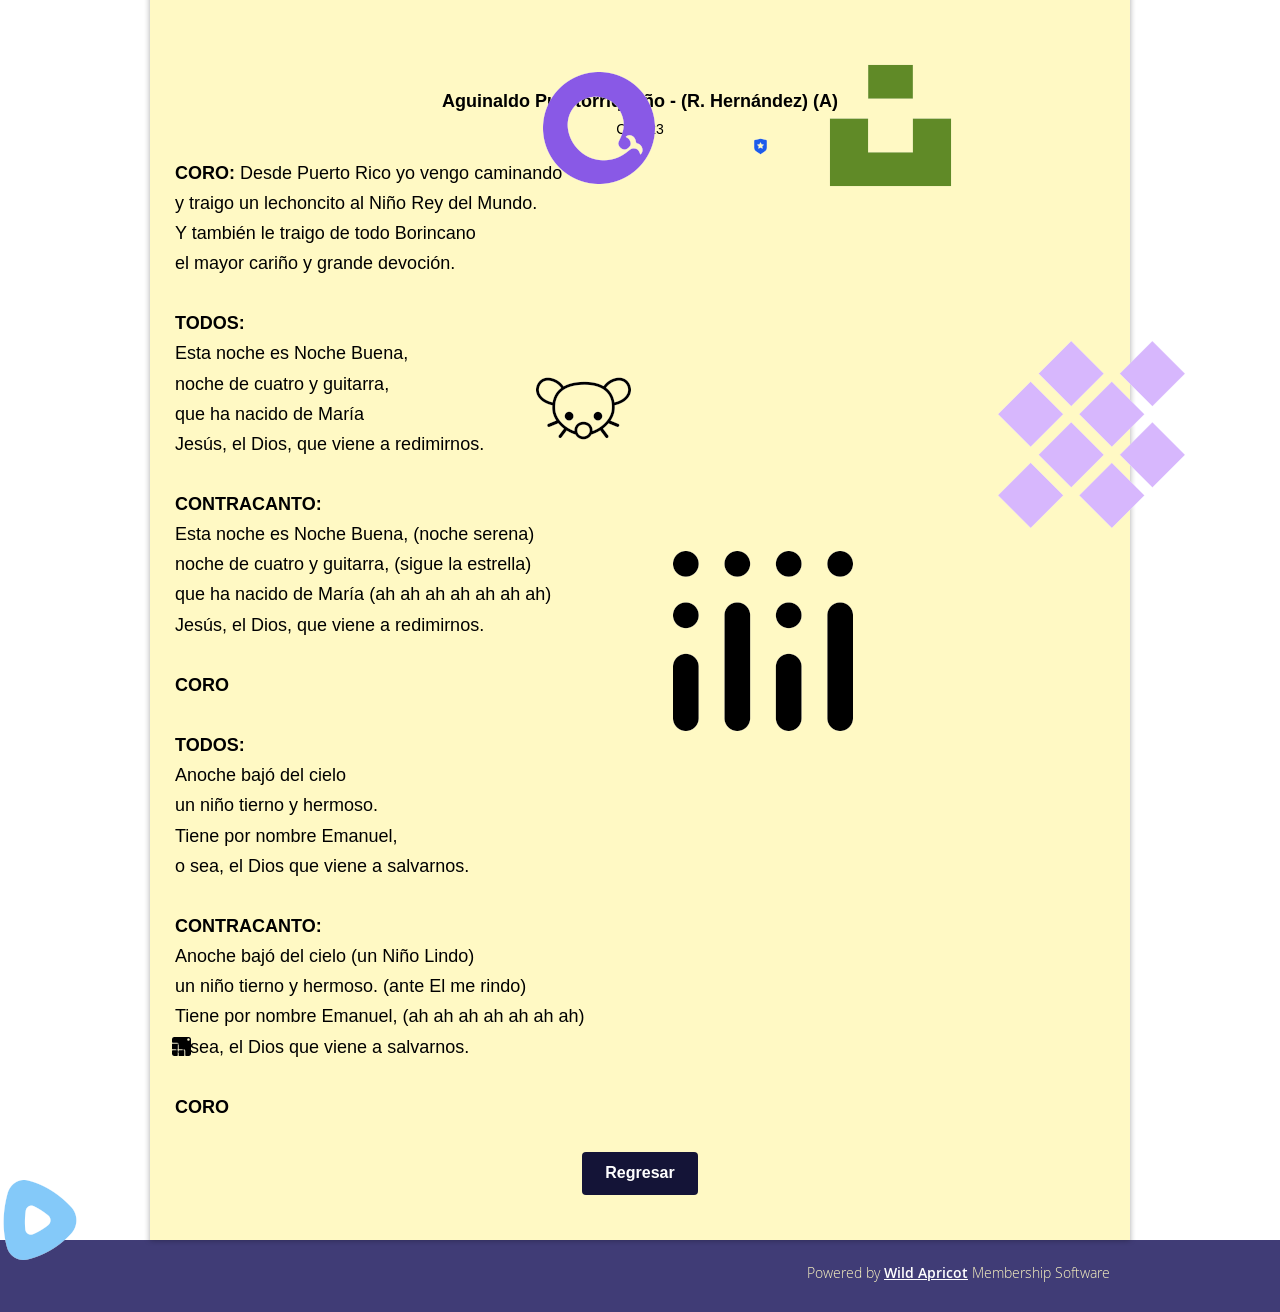 This screenshot has height=1312, width=1280. What do you see at coordinates (763, 641) in the screenshot?
I see `plotly data visualization platform logo` at bounding box center [763, 641].